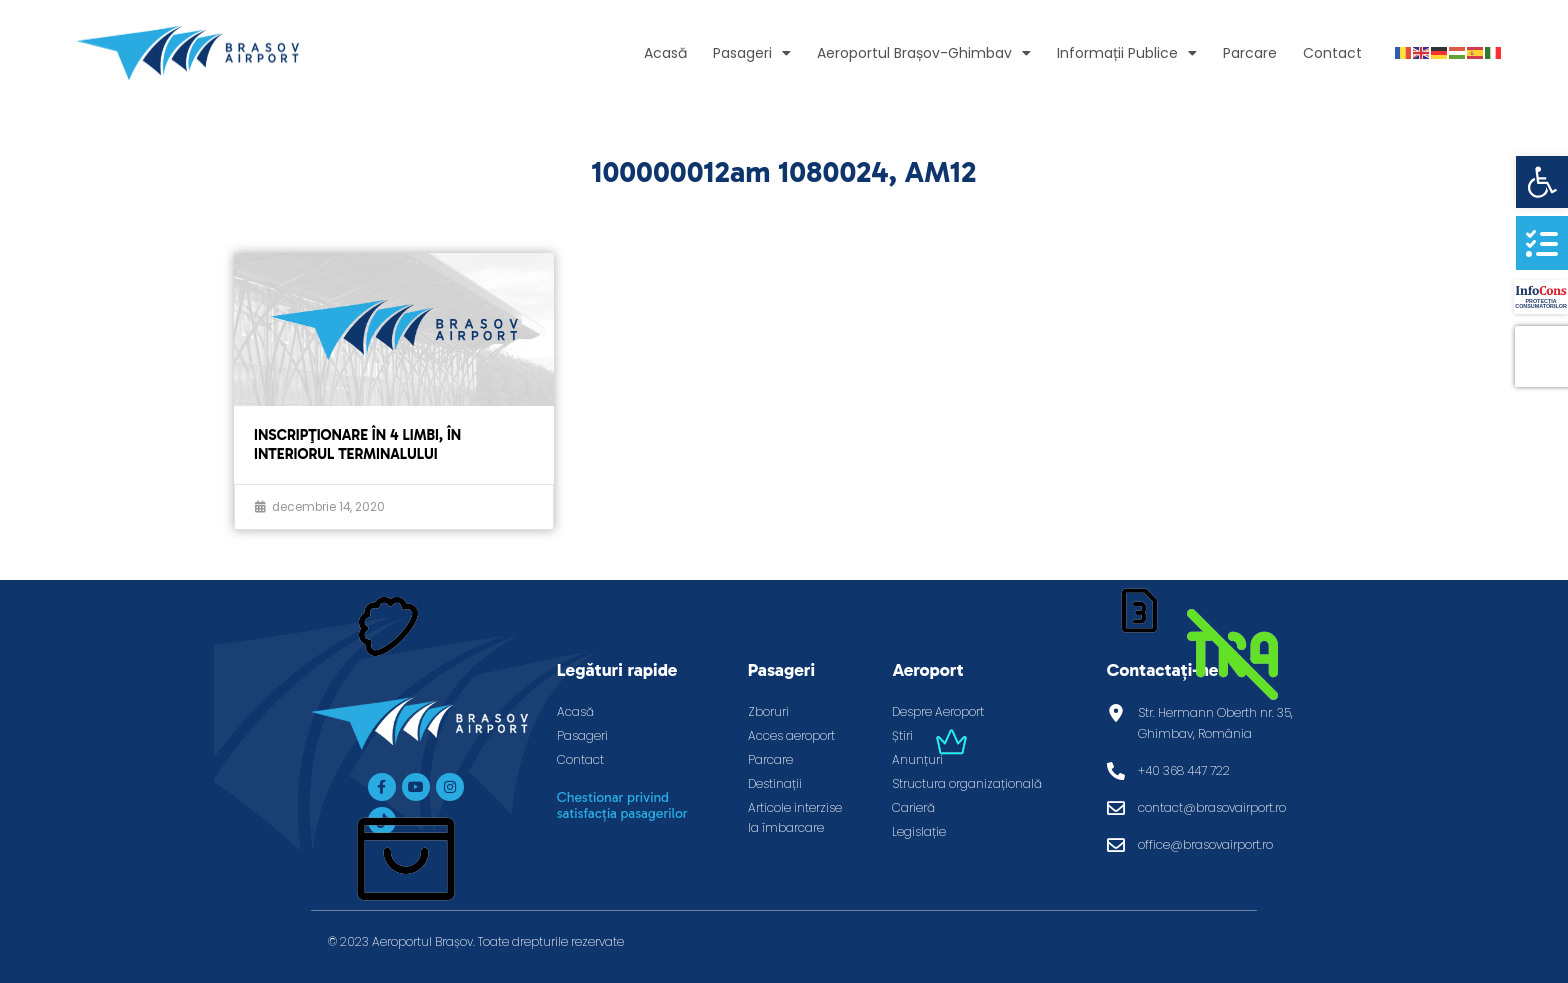  What do you see at coordinates (1232, 654) in the screenshot?
I see `disable HTTP trace requests` at bounding box center [1232, 654].